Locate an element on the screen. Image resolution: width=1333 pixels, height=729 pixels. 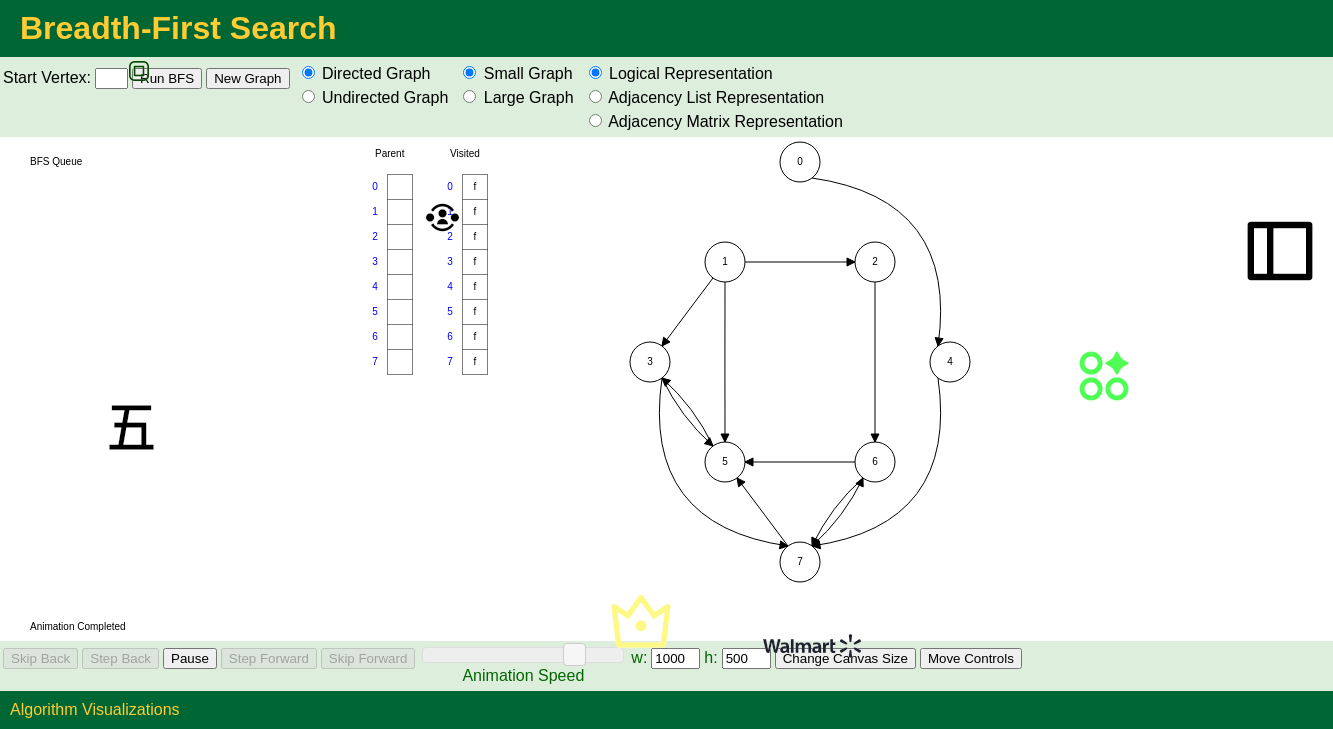
access AI-powered apps is located at coordinates (1104, 376).